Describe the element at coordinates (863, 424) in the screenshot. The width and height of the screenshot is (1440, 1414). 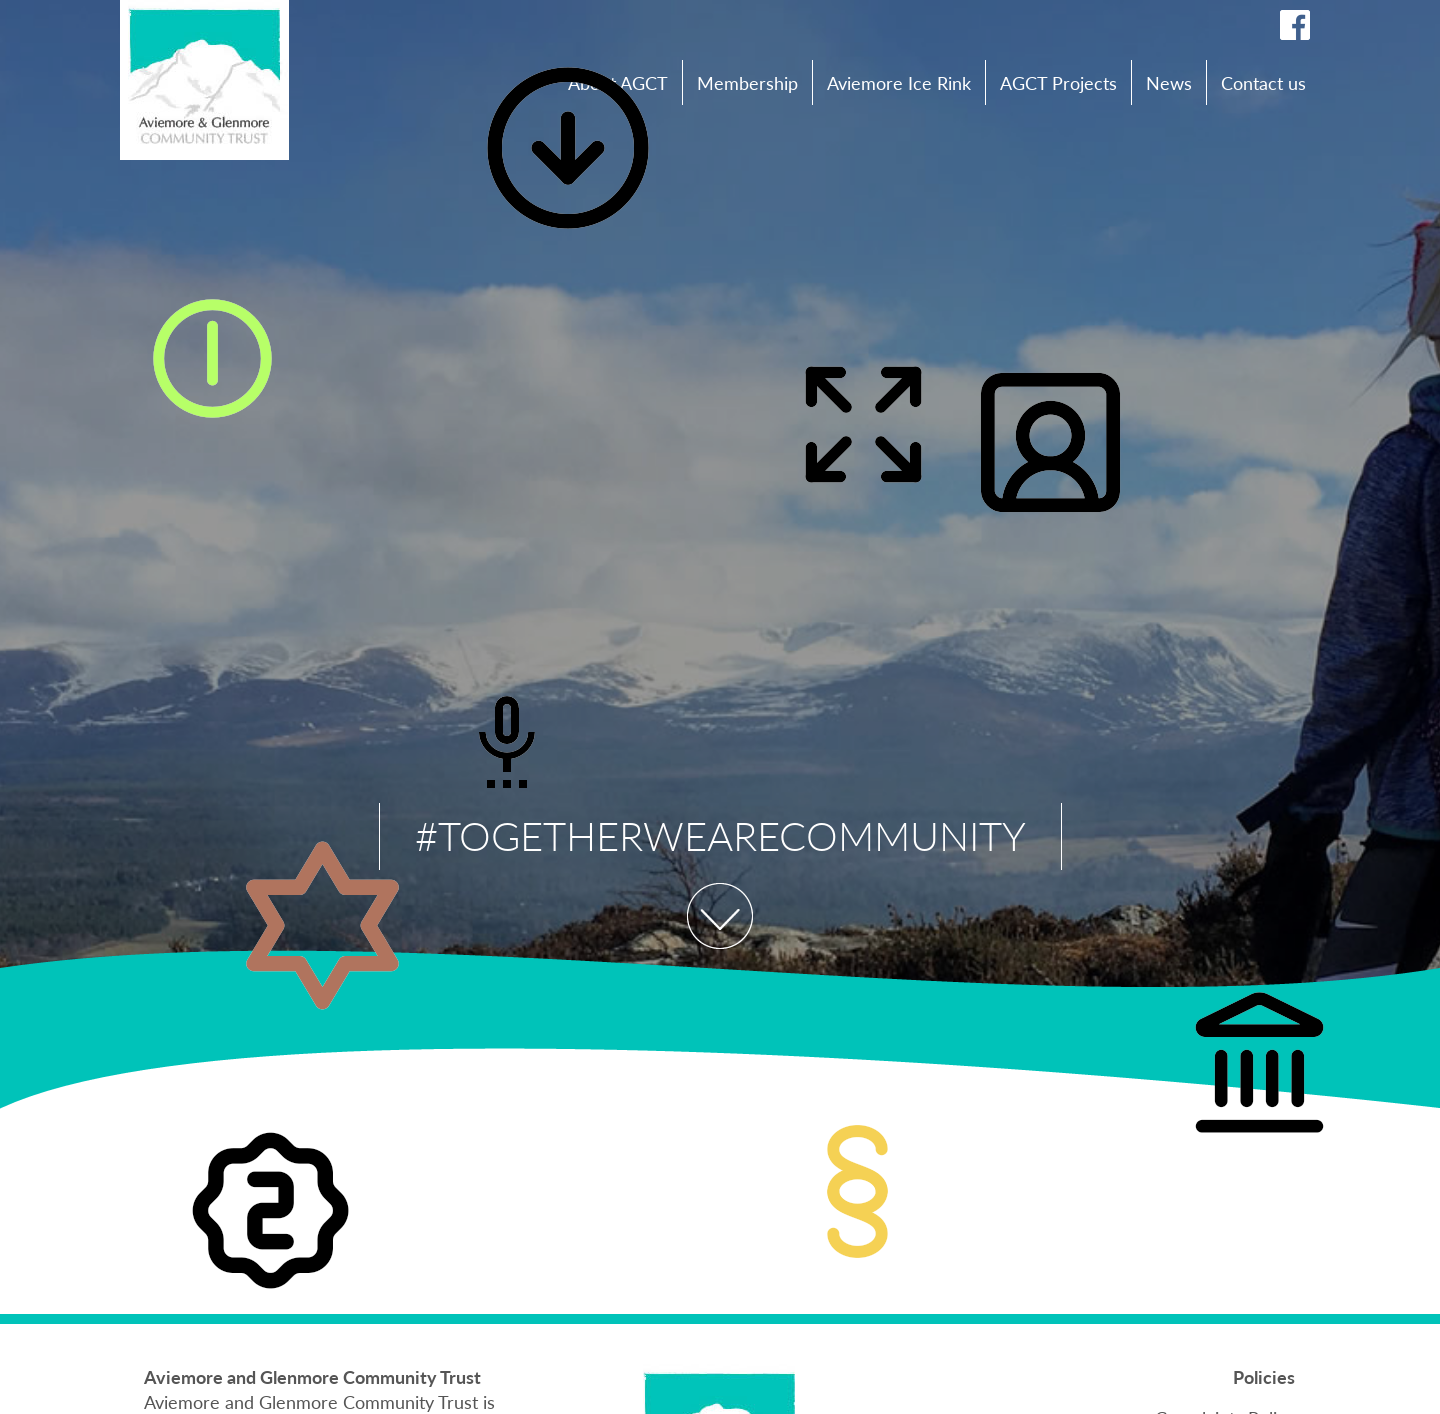
I see `expand to fullscreen mode` at that location.